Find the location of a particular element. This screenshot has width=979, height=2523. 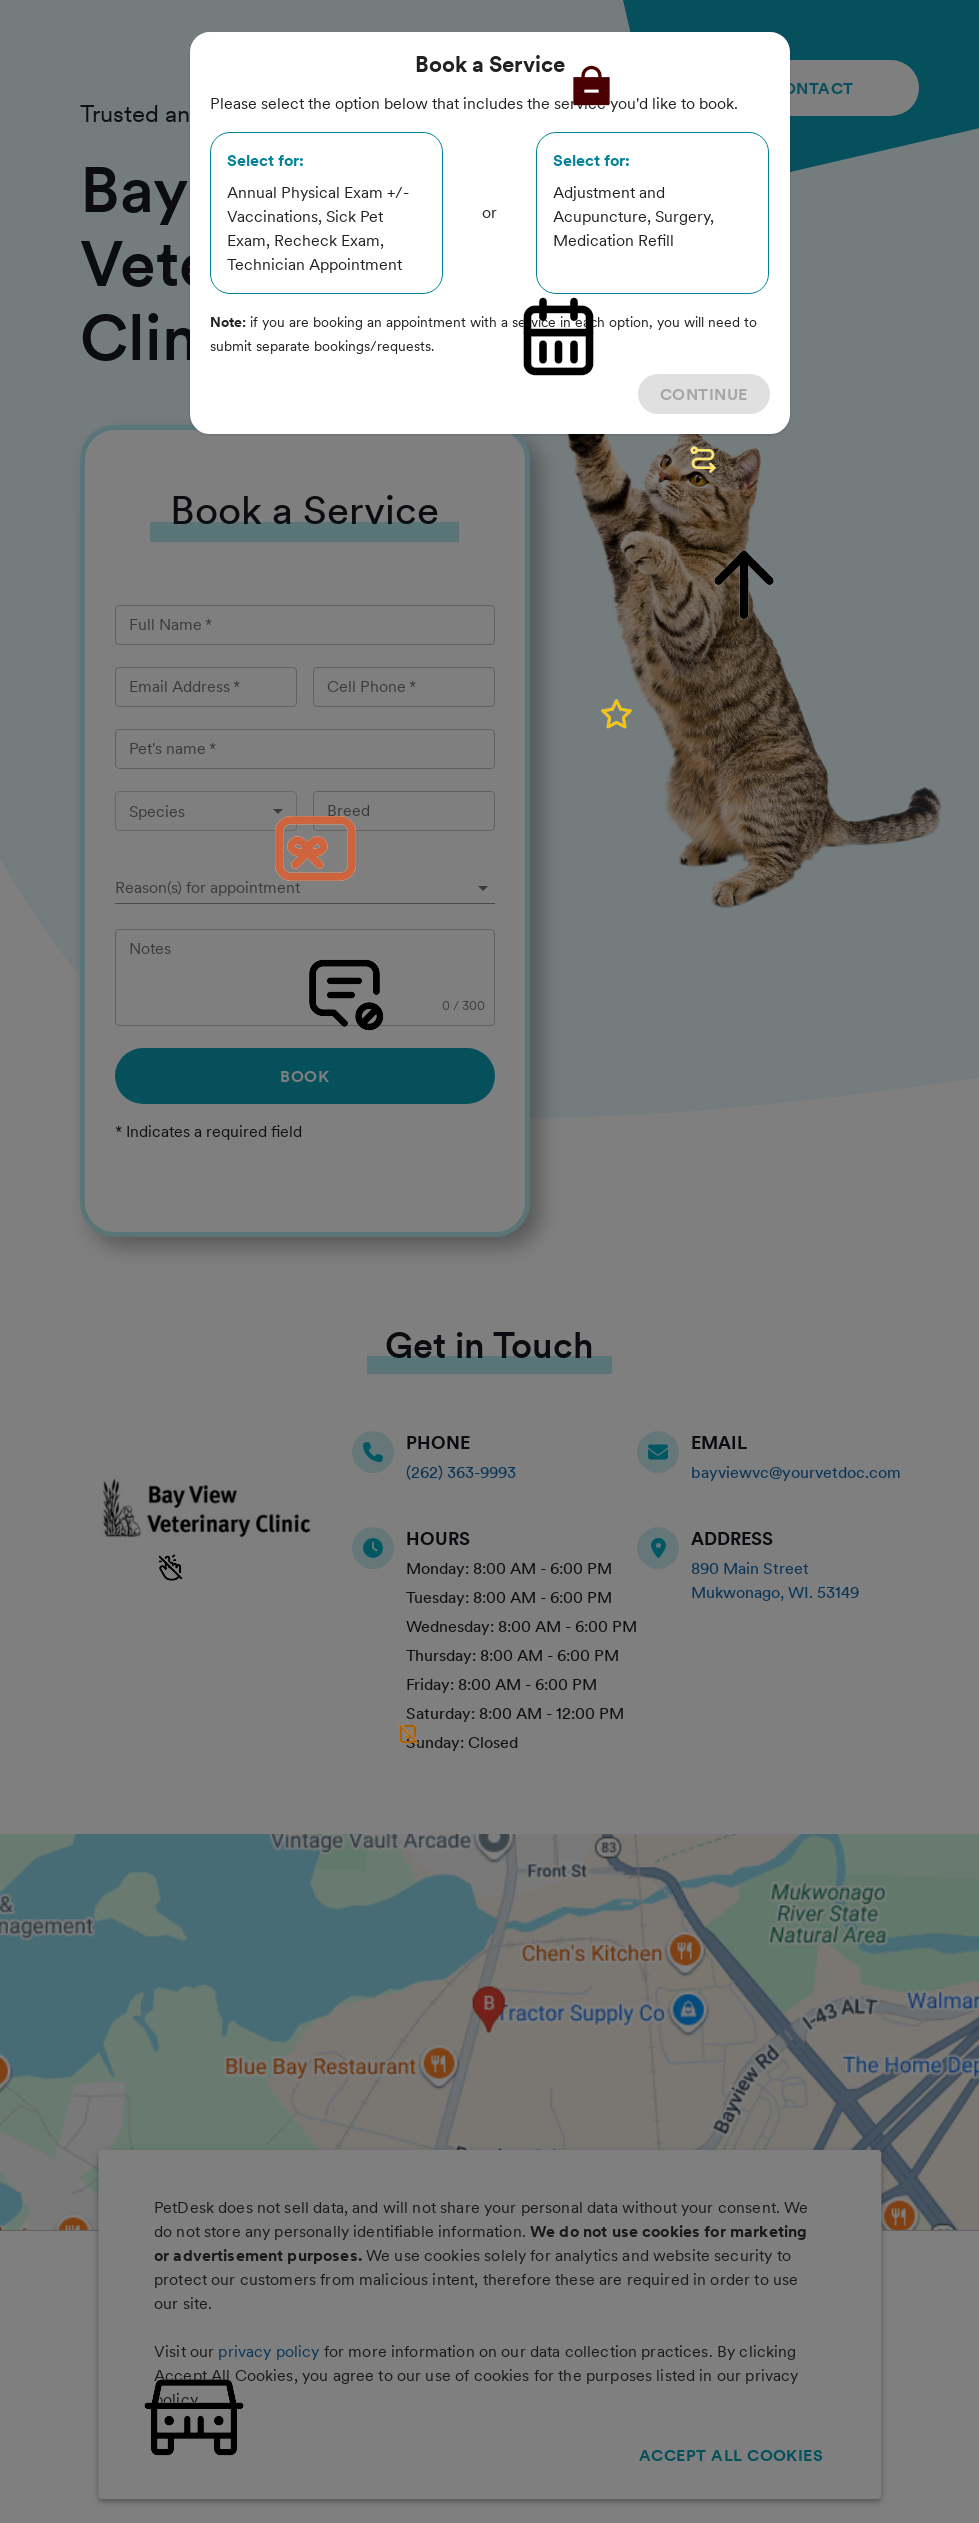

access gift card balance or details is located at coordinates (315, 848).